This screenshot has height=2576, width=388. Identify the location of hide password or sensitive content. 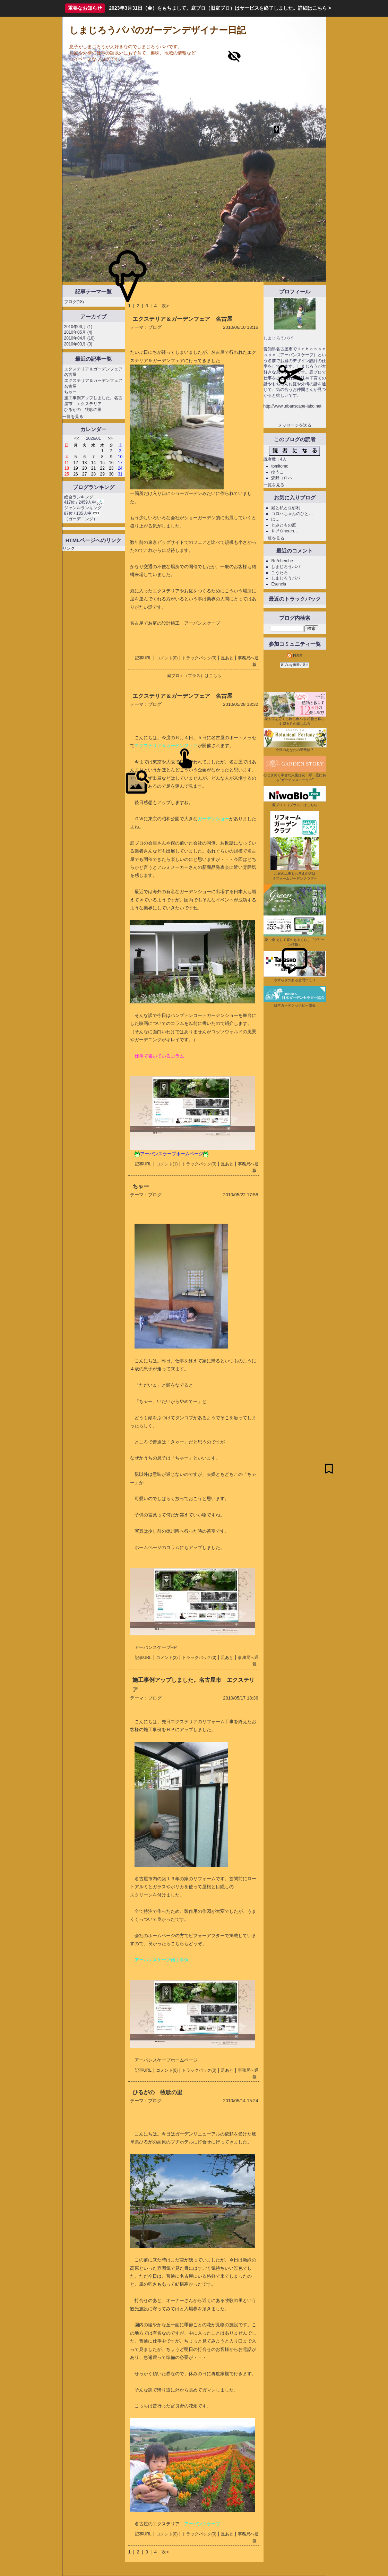
(234, 56).